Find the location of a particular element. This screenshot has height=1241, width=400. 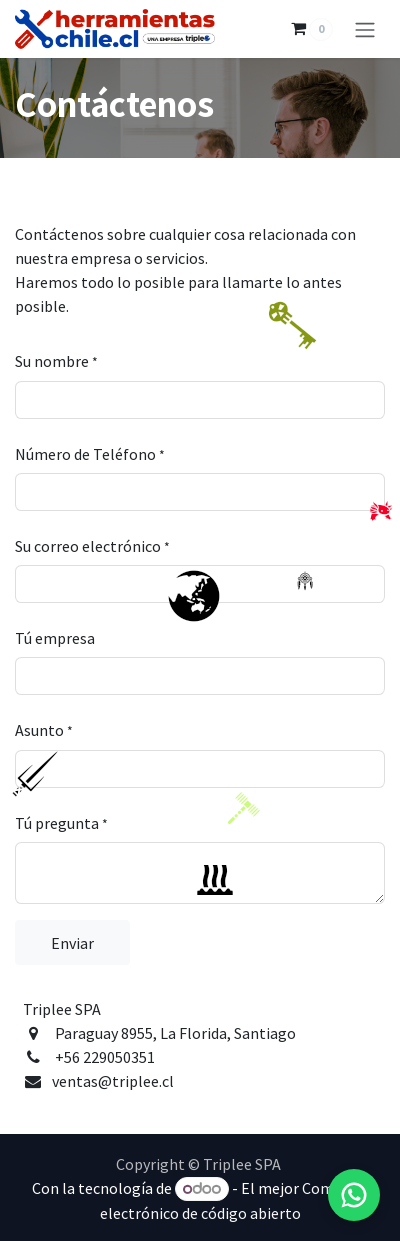

select sai weapon in game inventory is located at coordinates (35, 774).